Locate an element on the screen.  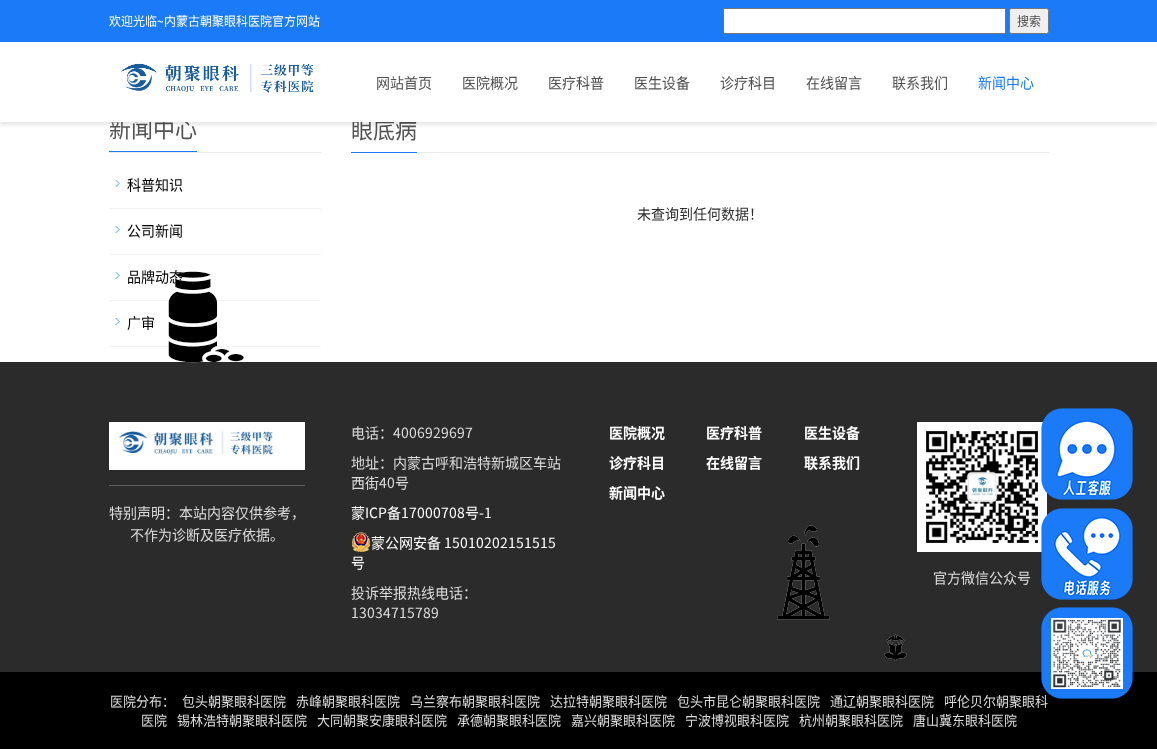
select knight or medieval warrior class is located at coordinates (895, 647).